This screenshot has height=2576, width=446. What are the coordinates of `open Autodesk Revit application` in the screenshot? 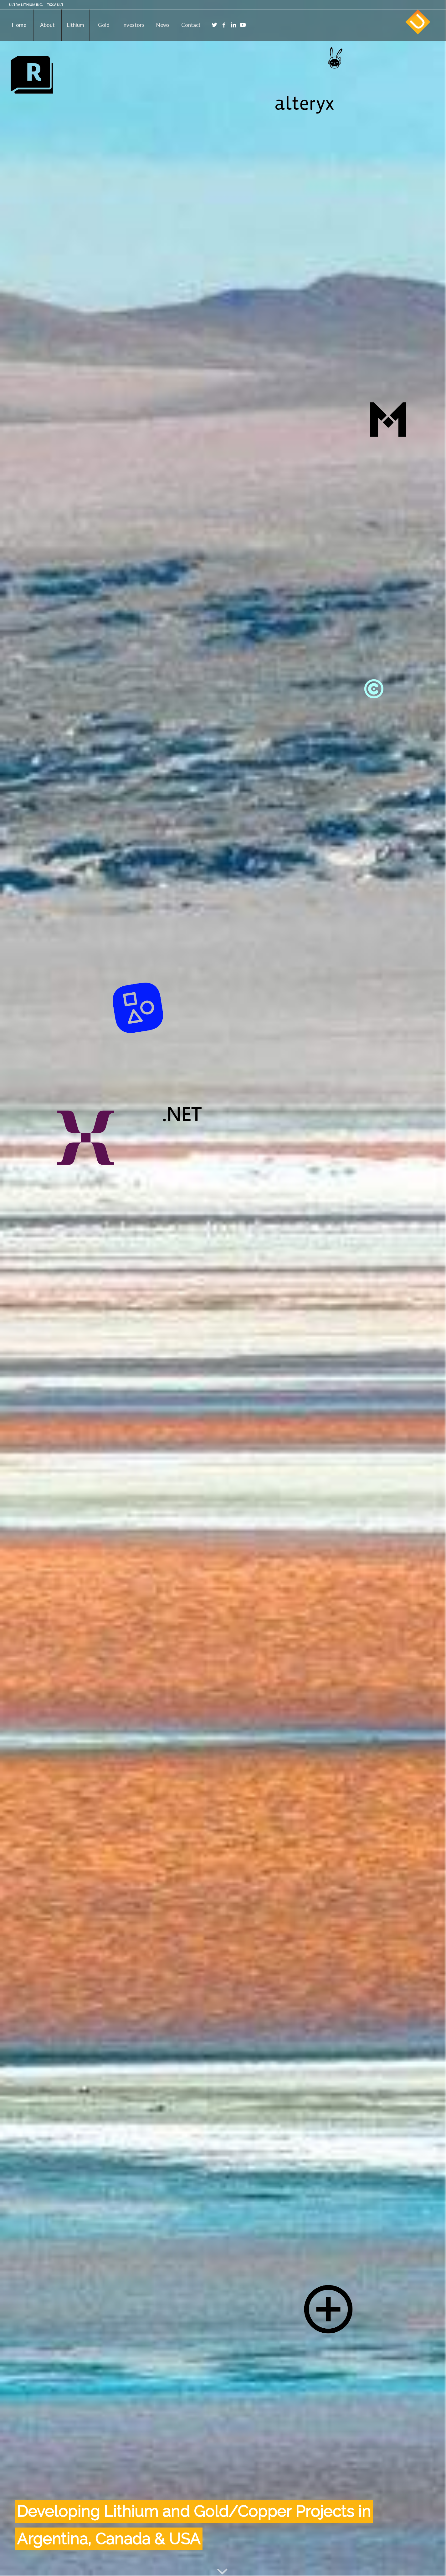 It's located at (32, 75).